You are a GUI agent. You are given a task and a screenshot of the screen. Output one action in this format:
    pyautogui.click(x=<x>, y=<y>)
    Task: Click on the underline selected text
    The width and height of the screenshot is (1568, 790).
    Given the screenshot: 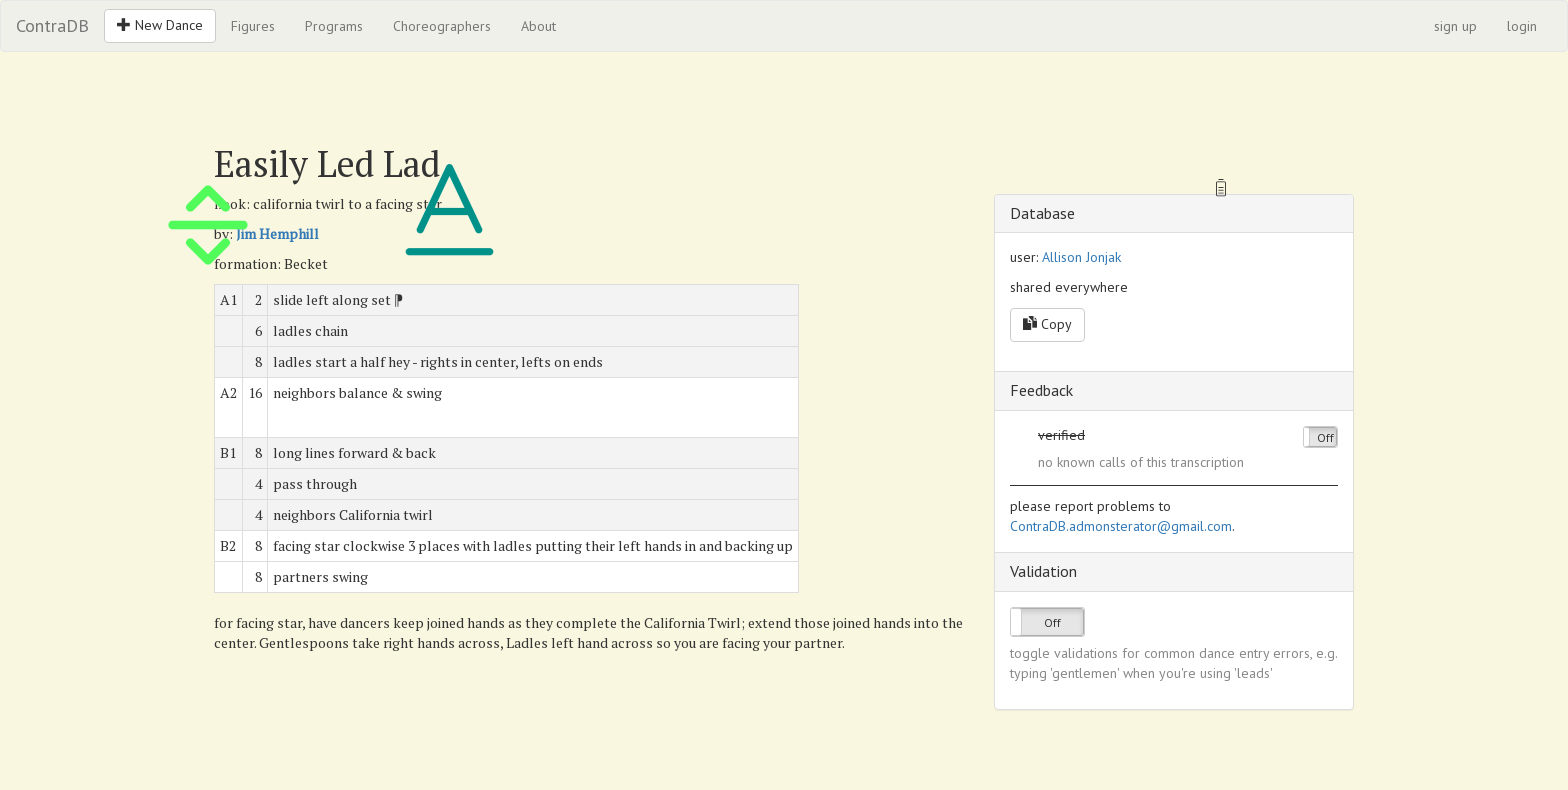 What is the action you would take?
    pyautogui.click(x=449, y=211)
    